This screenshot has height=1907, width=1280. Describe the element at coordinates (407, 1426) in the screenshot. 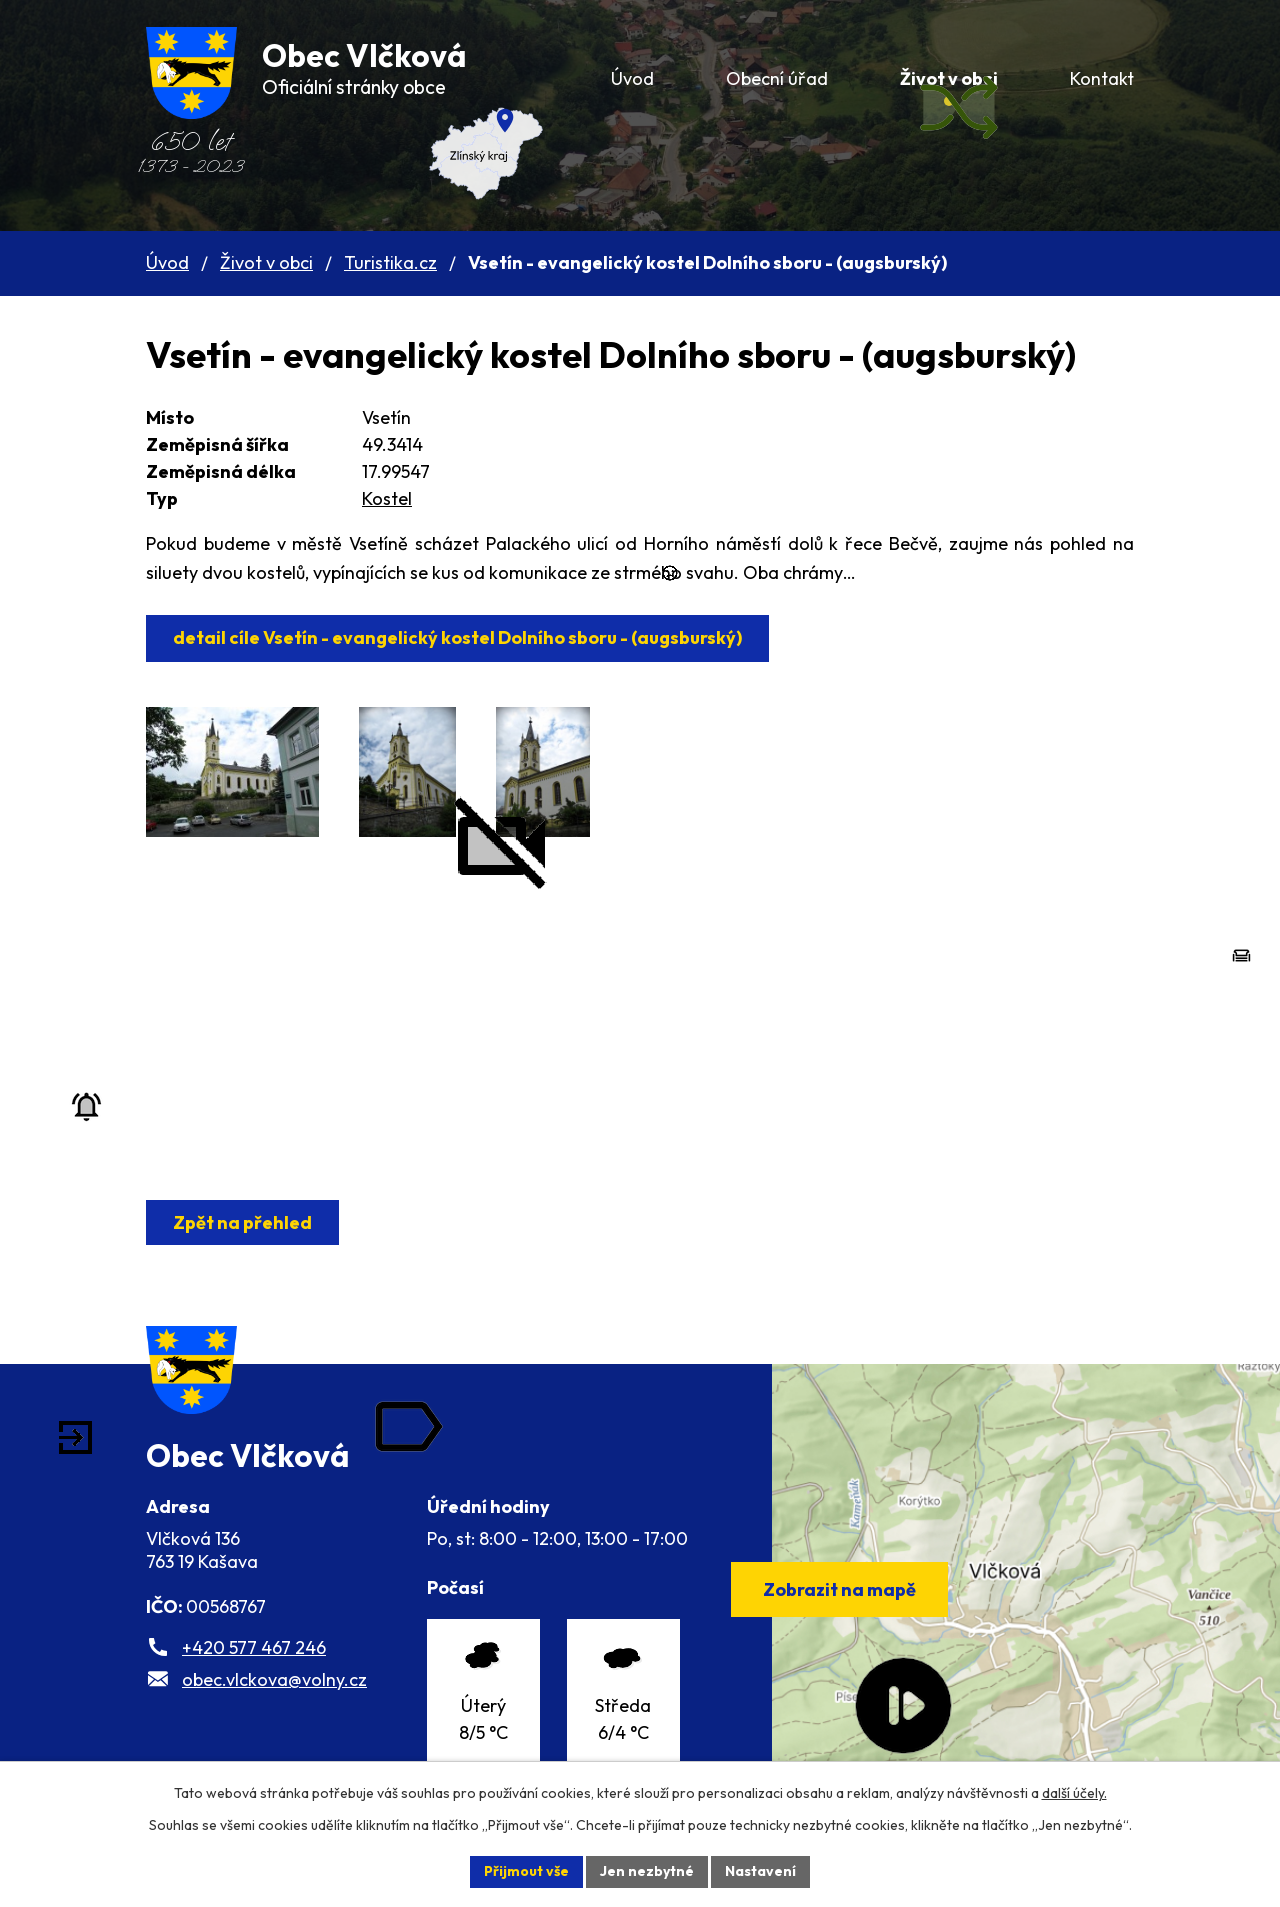

I see `add a label or tag to an item` at that location.